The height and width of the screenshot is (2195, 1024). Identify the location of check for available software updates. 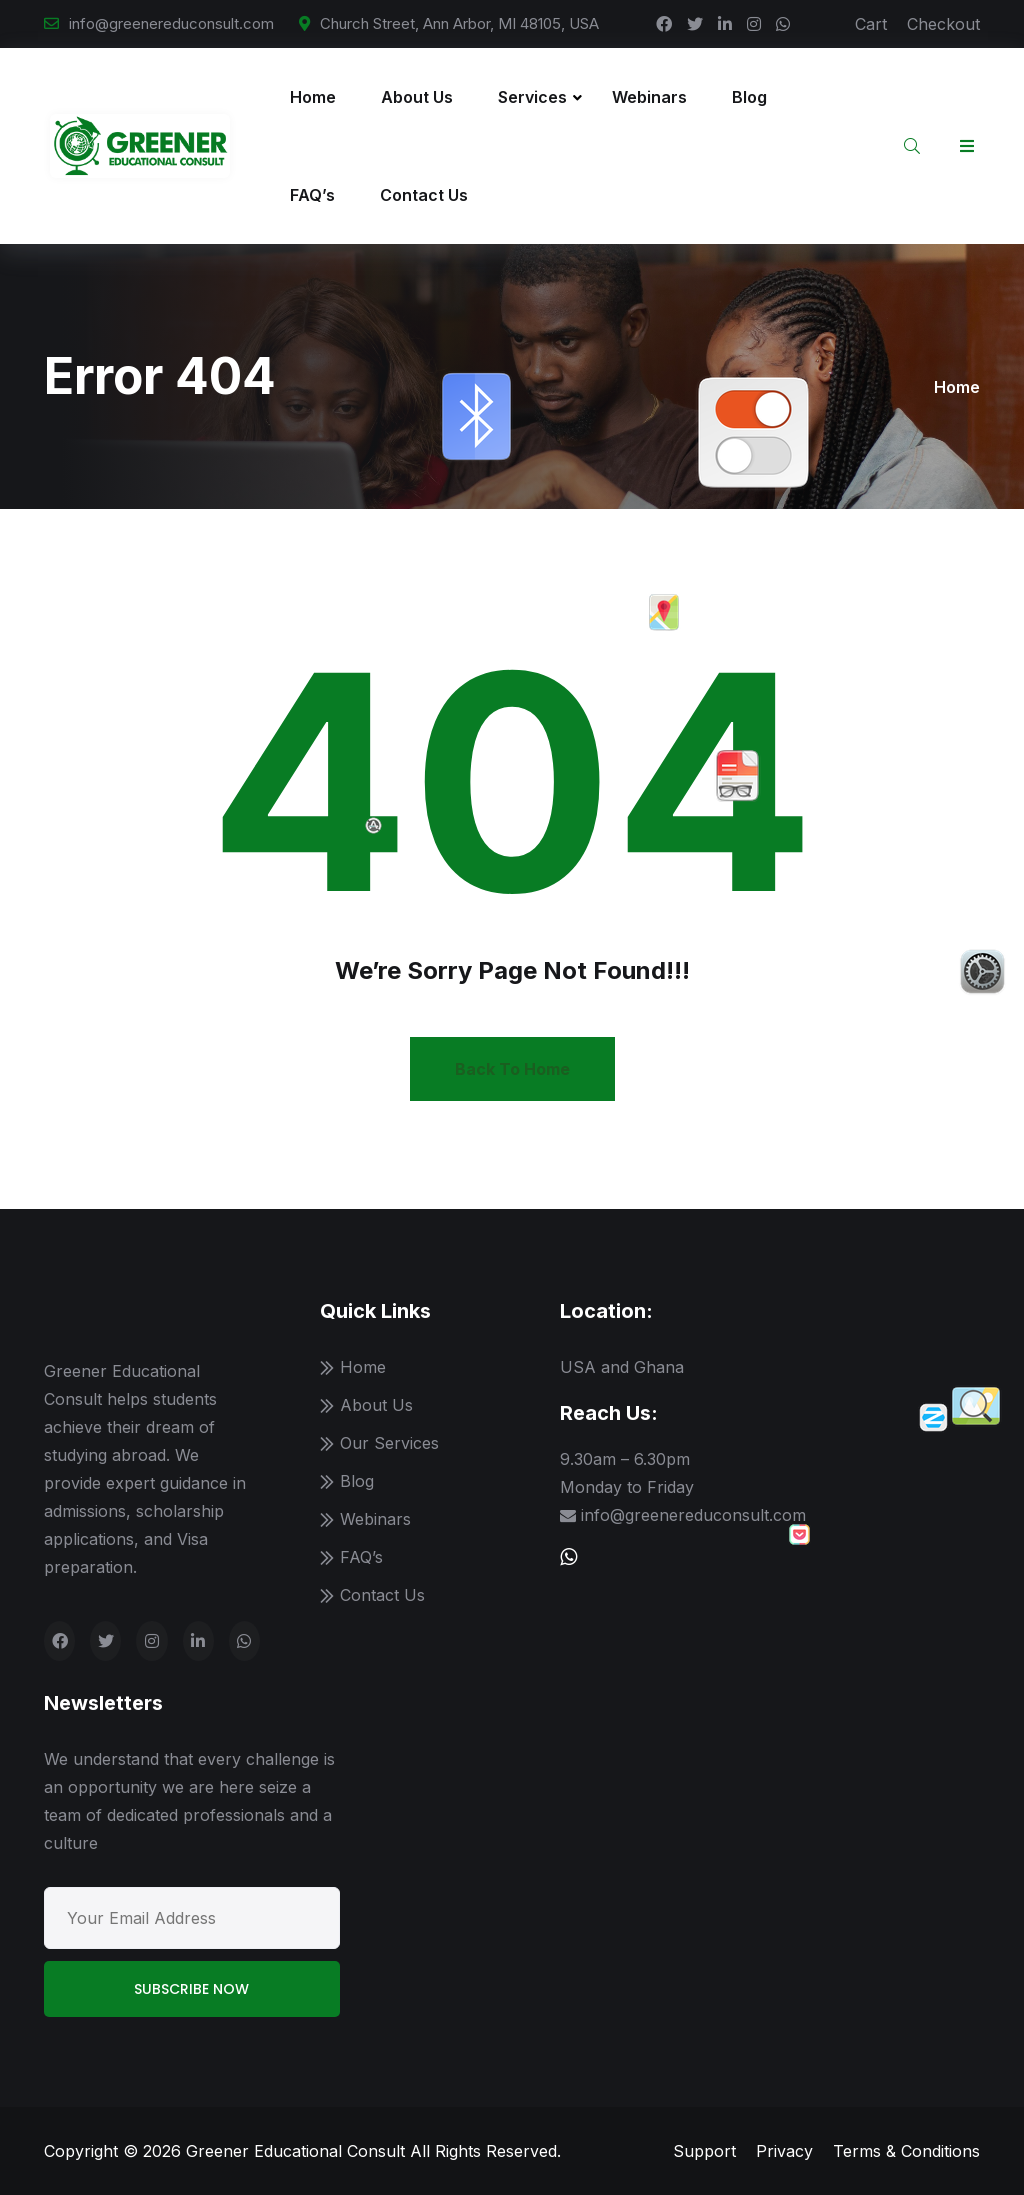
(373, 825).